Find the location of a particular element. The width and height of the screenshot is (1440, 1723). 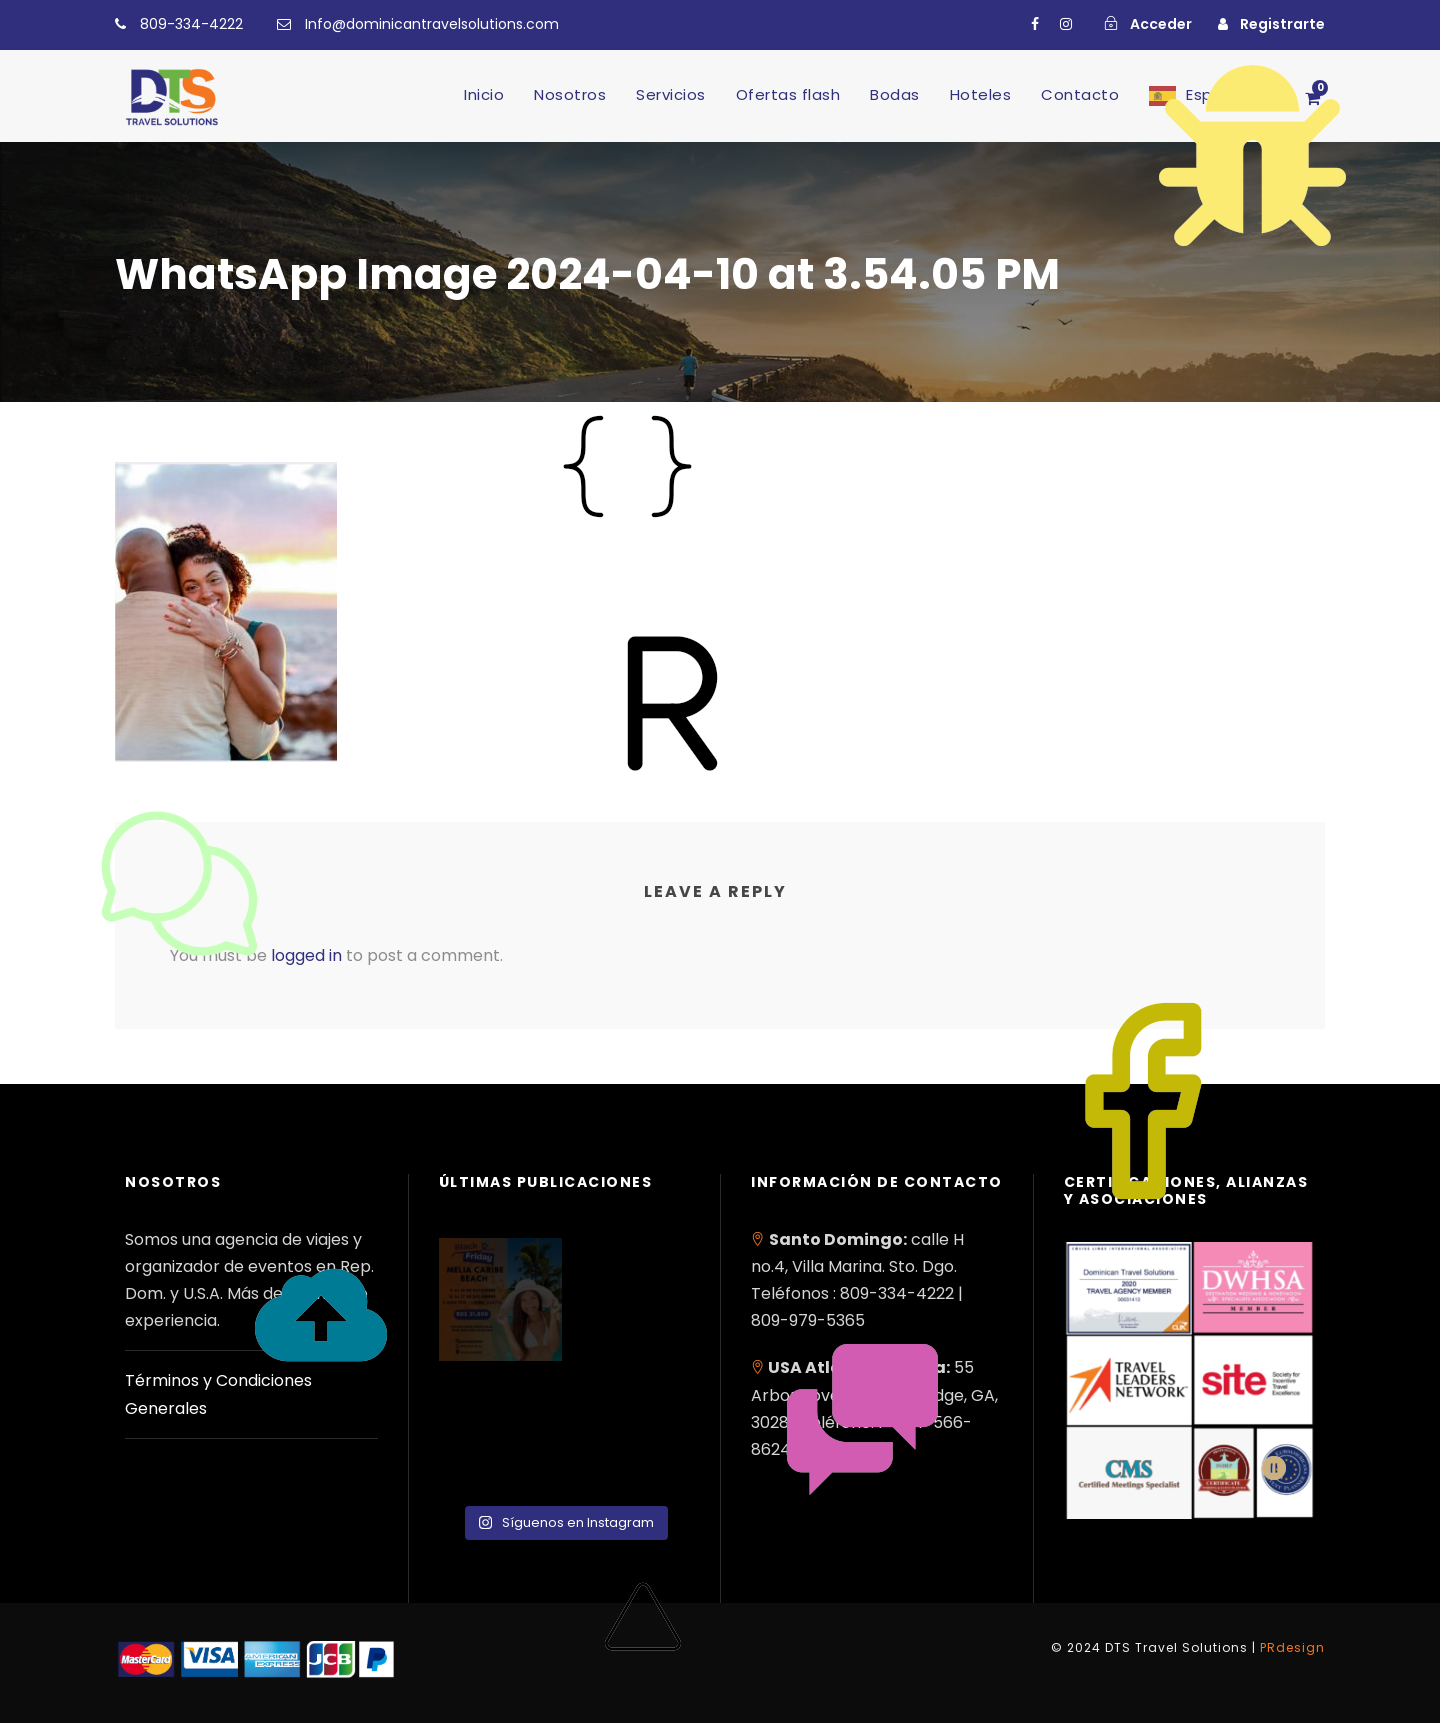

open conversations or messages is located at coordinates (862, 1419).